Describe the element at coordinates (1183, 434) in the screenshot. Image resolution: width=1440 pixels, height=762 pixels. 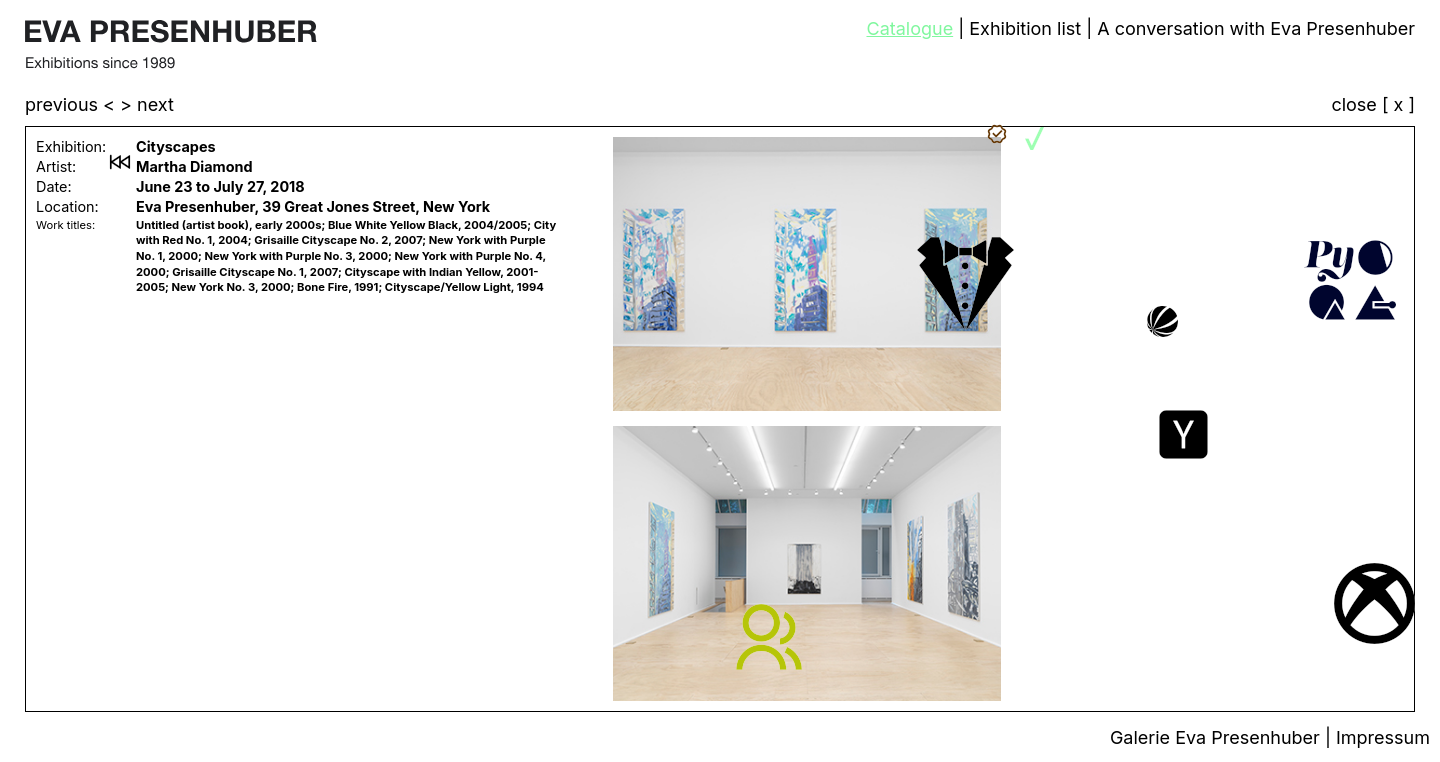
I see `open hacker news` at that location.